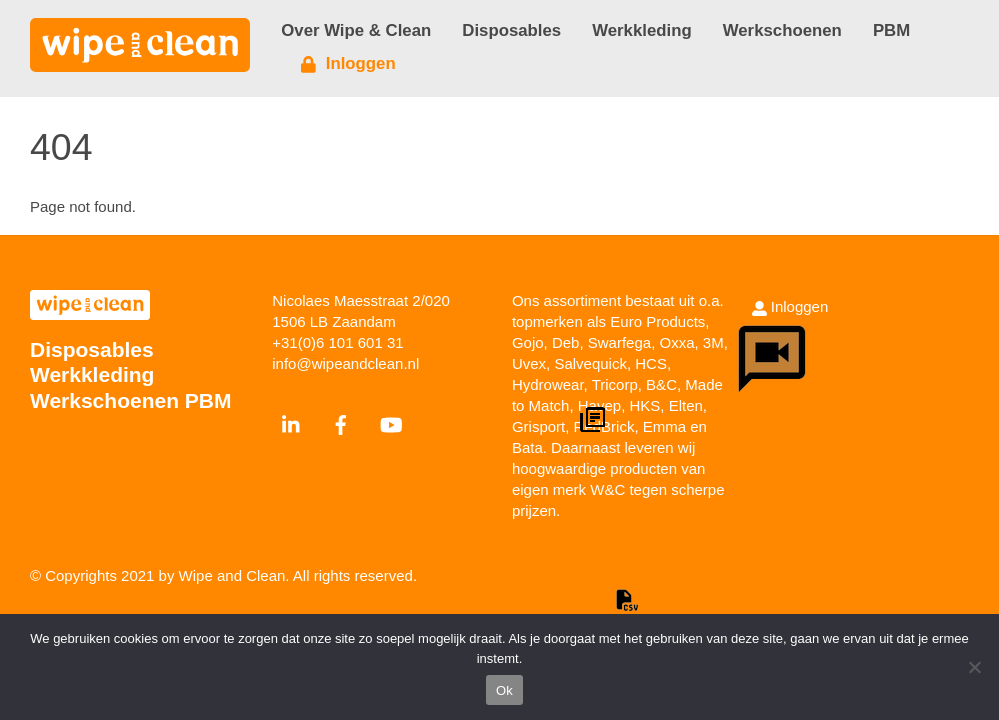 Image resolution: width=999 pixels, height=720 pixels. What do you see at coordinates (593, 420) in the screenshot?
I see `access your document library` at bounding box center [593, 420].